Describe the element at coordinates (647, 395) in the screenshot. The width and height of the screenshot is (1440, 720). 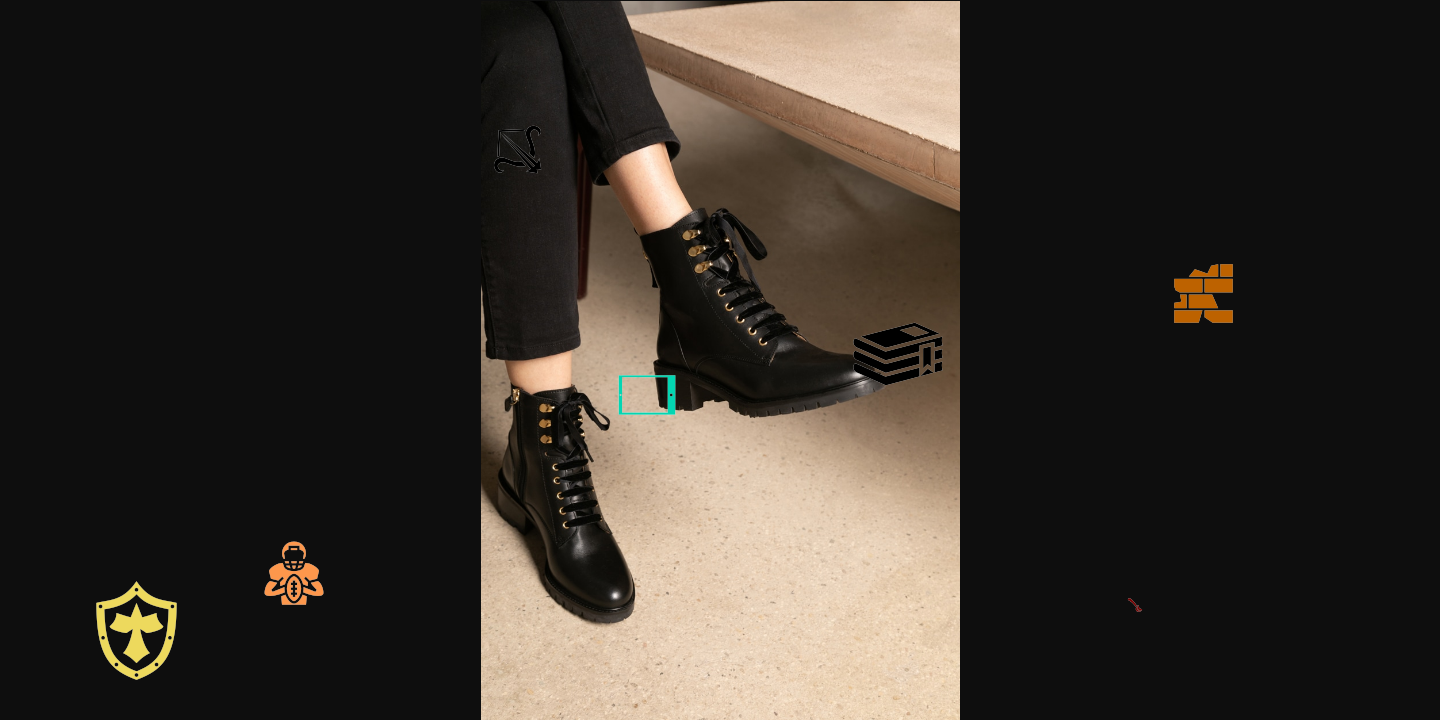
I see `switch to tablet view or layout` at that location.